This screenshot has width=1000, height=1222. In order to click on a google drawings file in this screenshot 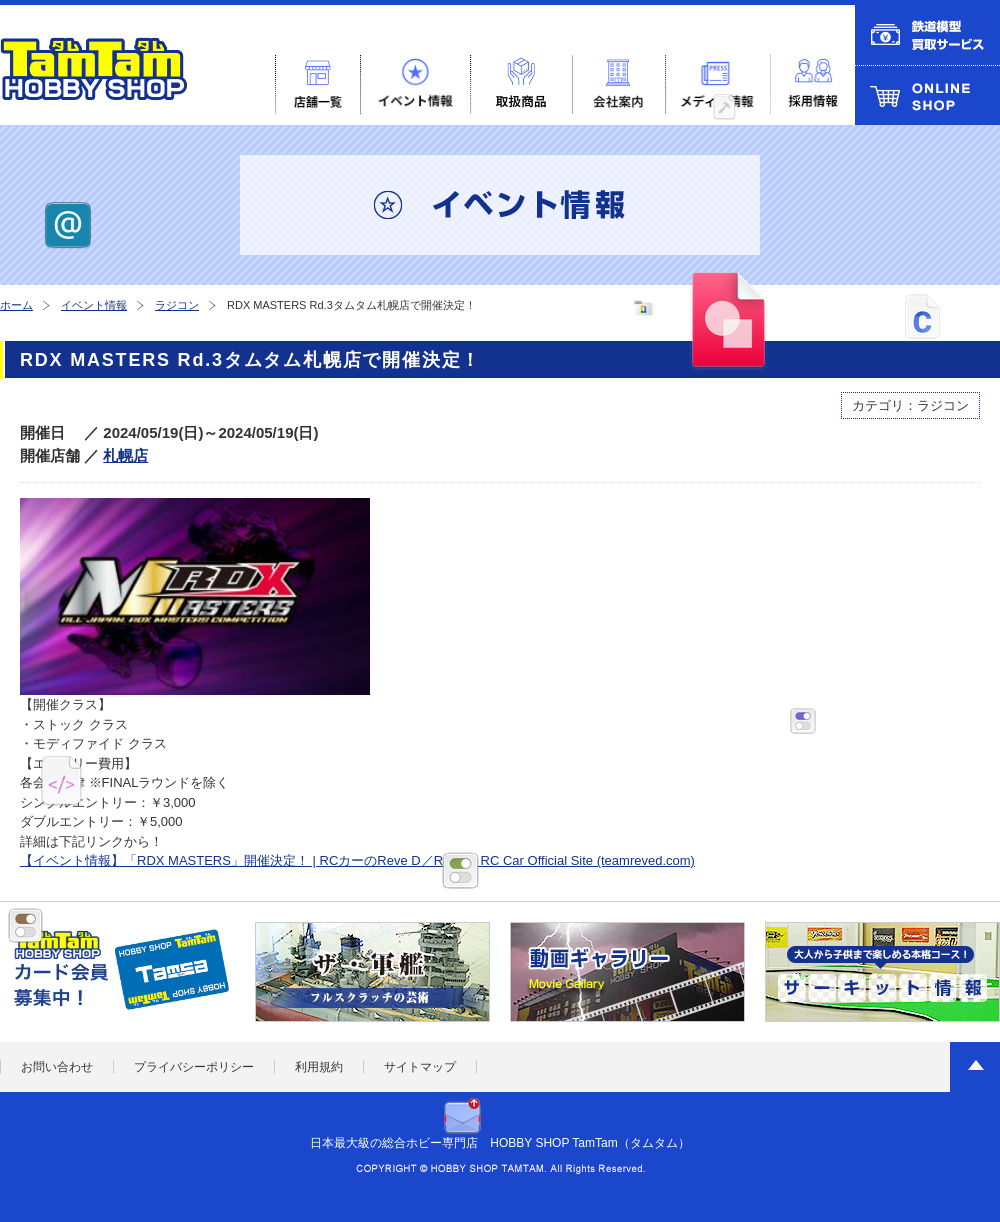, I will do `click(728, 321)`.